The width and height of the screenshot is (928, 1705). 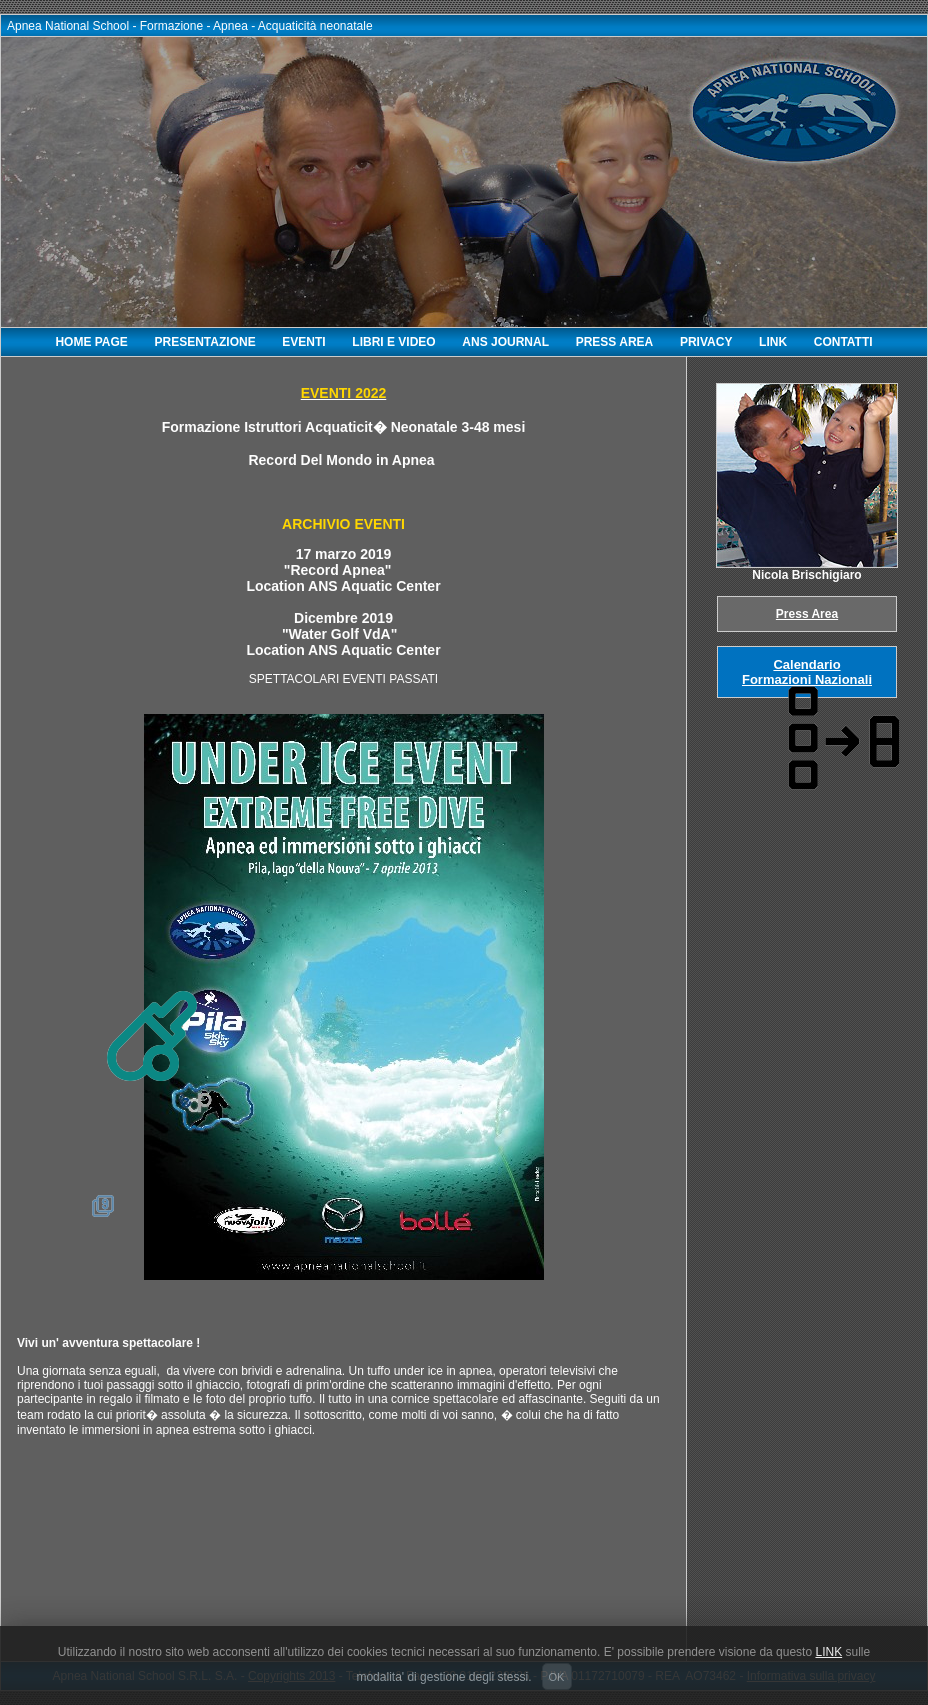 What do you see at coordinates (103, 1206) in the screenshot?
I see `view item 9 in a collection` at bounding box center [103, 1206].